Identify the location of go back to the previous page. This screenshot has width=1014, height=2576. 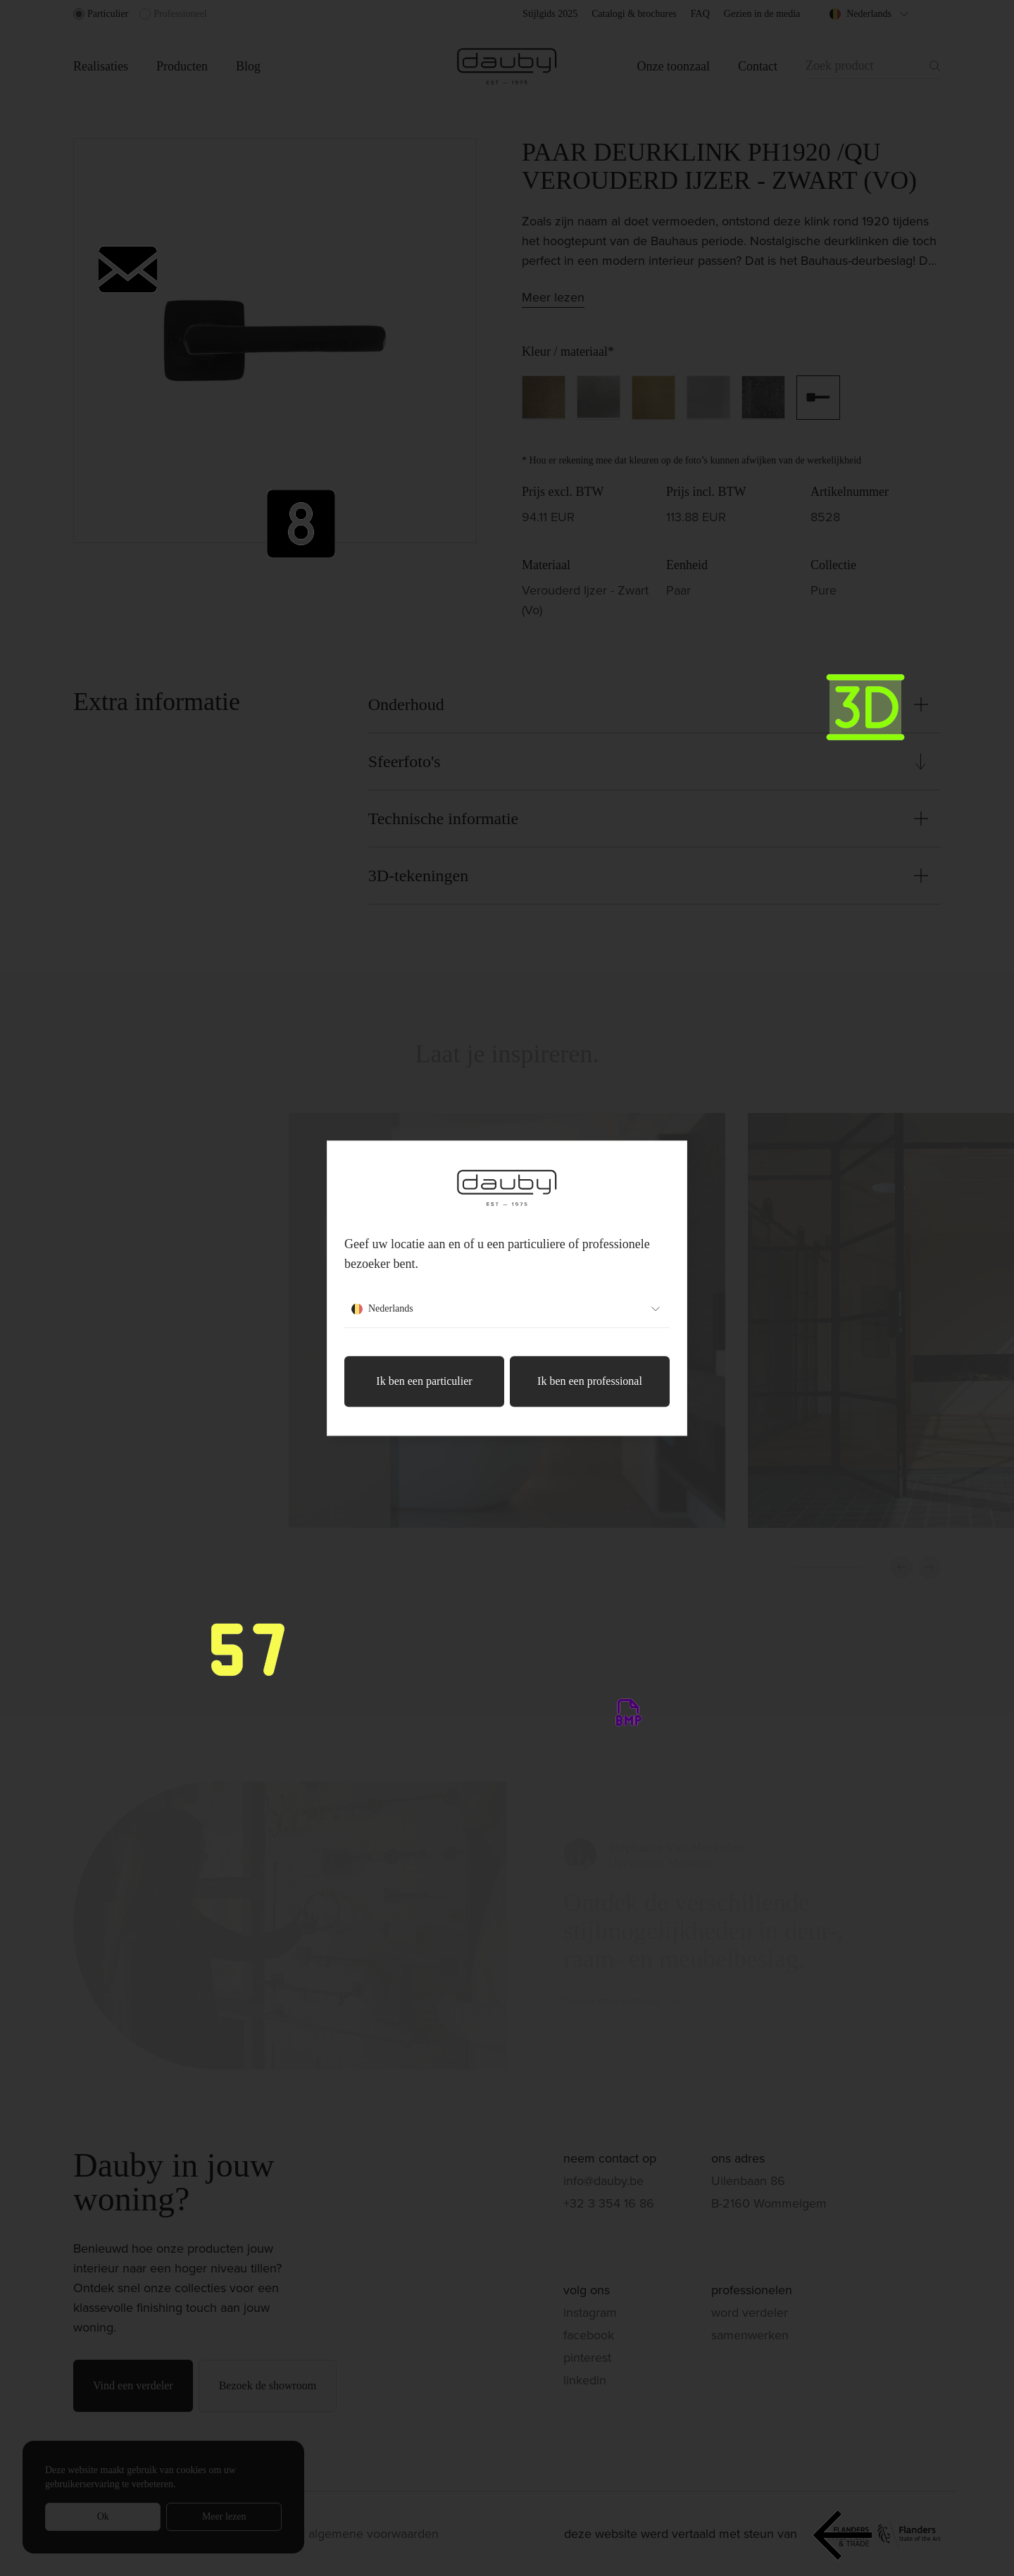
(842, 2535).